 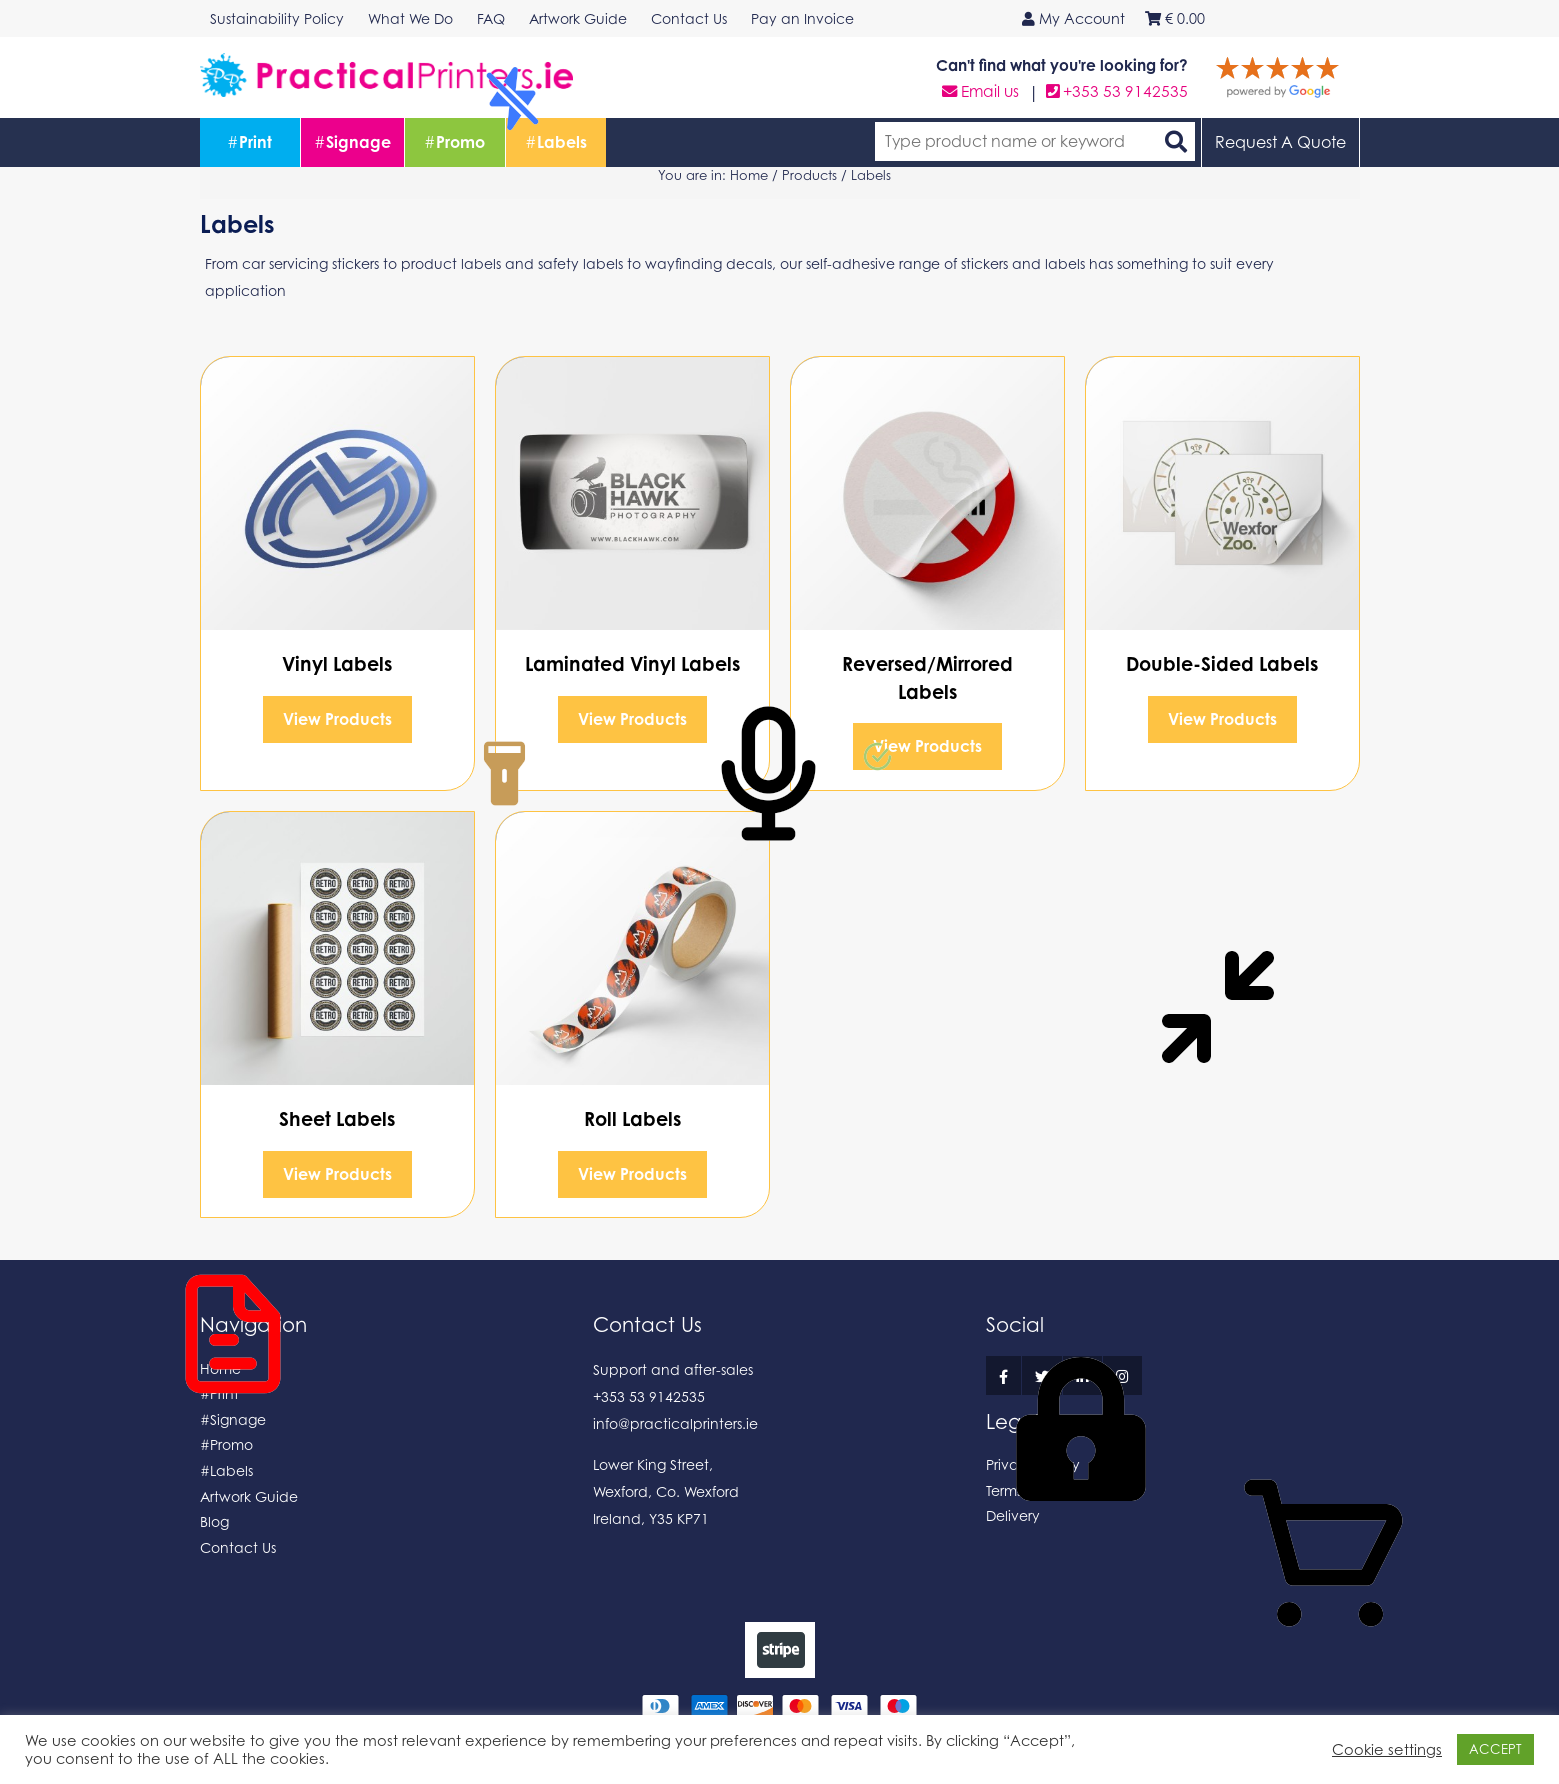 I want to click on disable camera flash, so click(x=512, y=98).